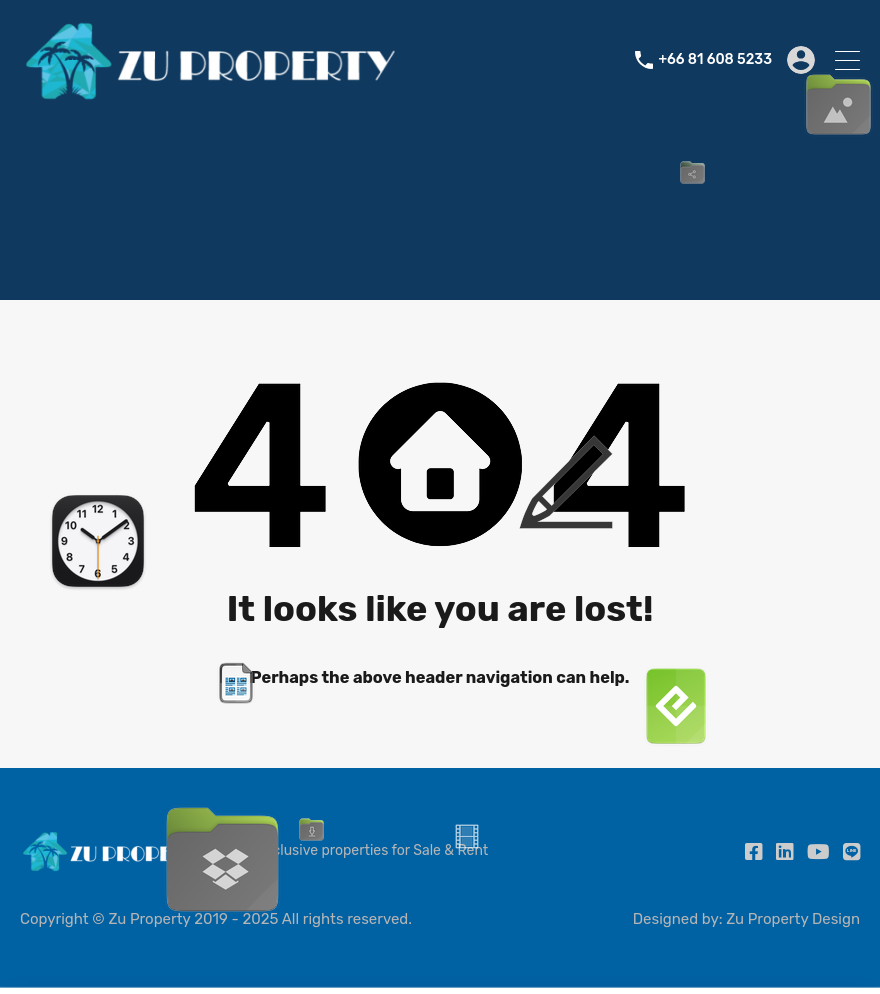  Describe the element at coordinates (467, 836) in the screenshot. I see `access your movie library` at that location.